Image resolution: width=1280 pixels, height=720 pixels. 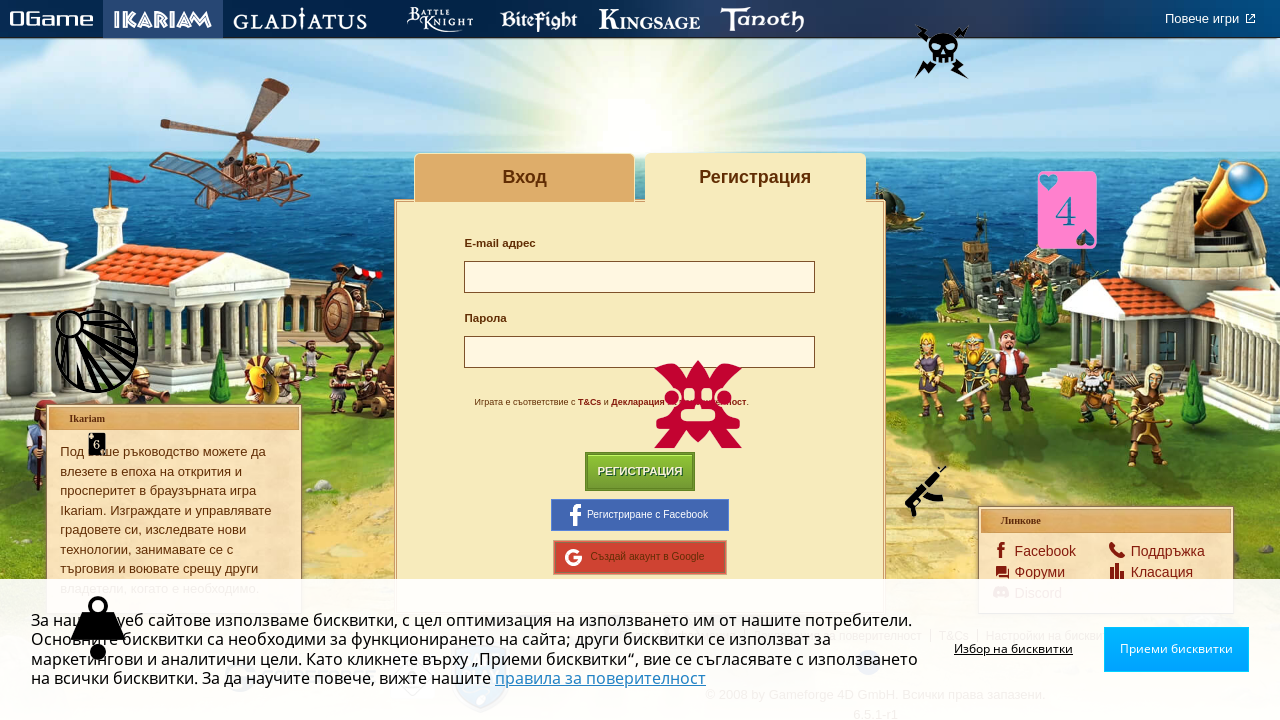 What do you see at coordinates (941, 51) in the screenshot?
I see `indicates a powerful attack or special ability` at bounding box center [941, 51].